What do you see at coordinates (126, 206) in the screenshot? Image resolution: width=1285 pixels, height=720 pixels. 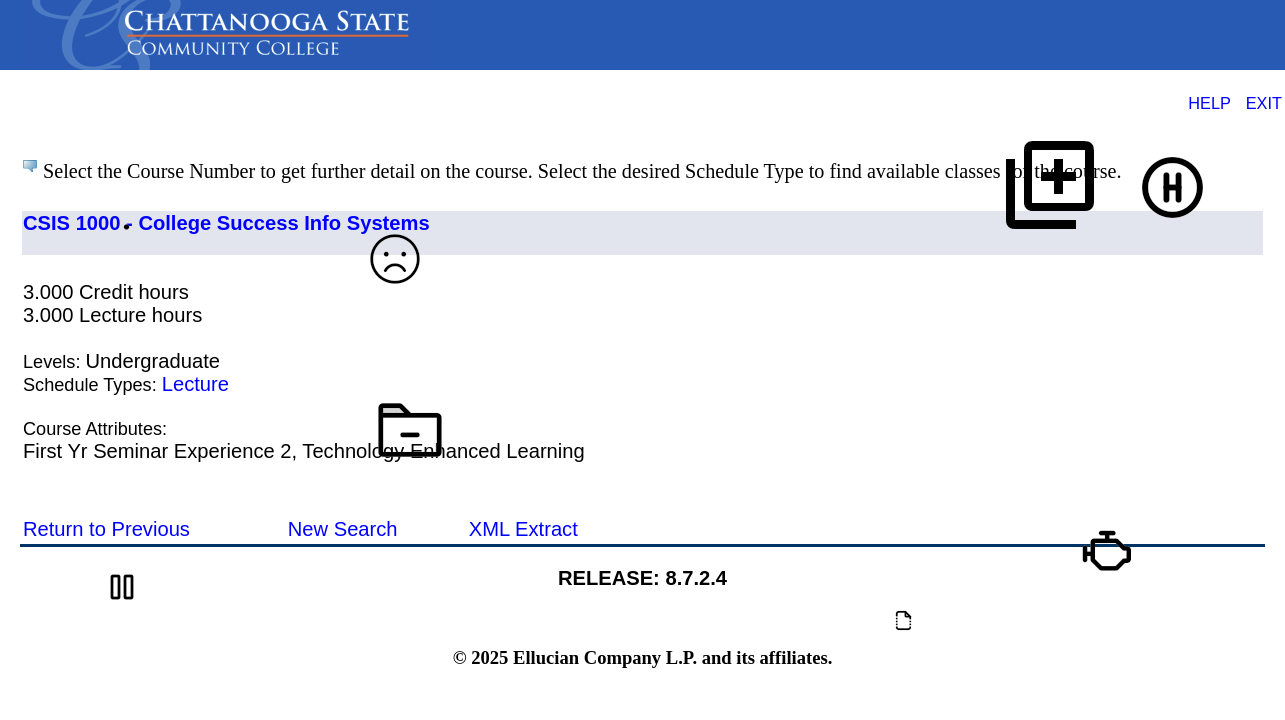 I see `no wifi connection available` at bounding box center [126, 206].